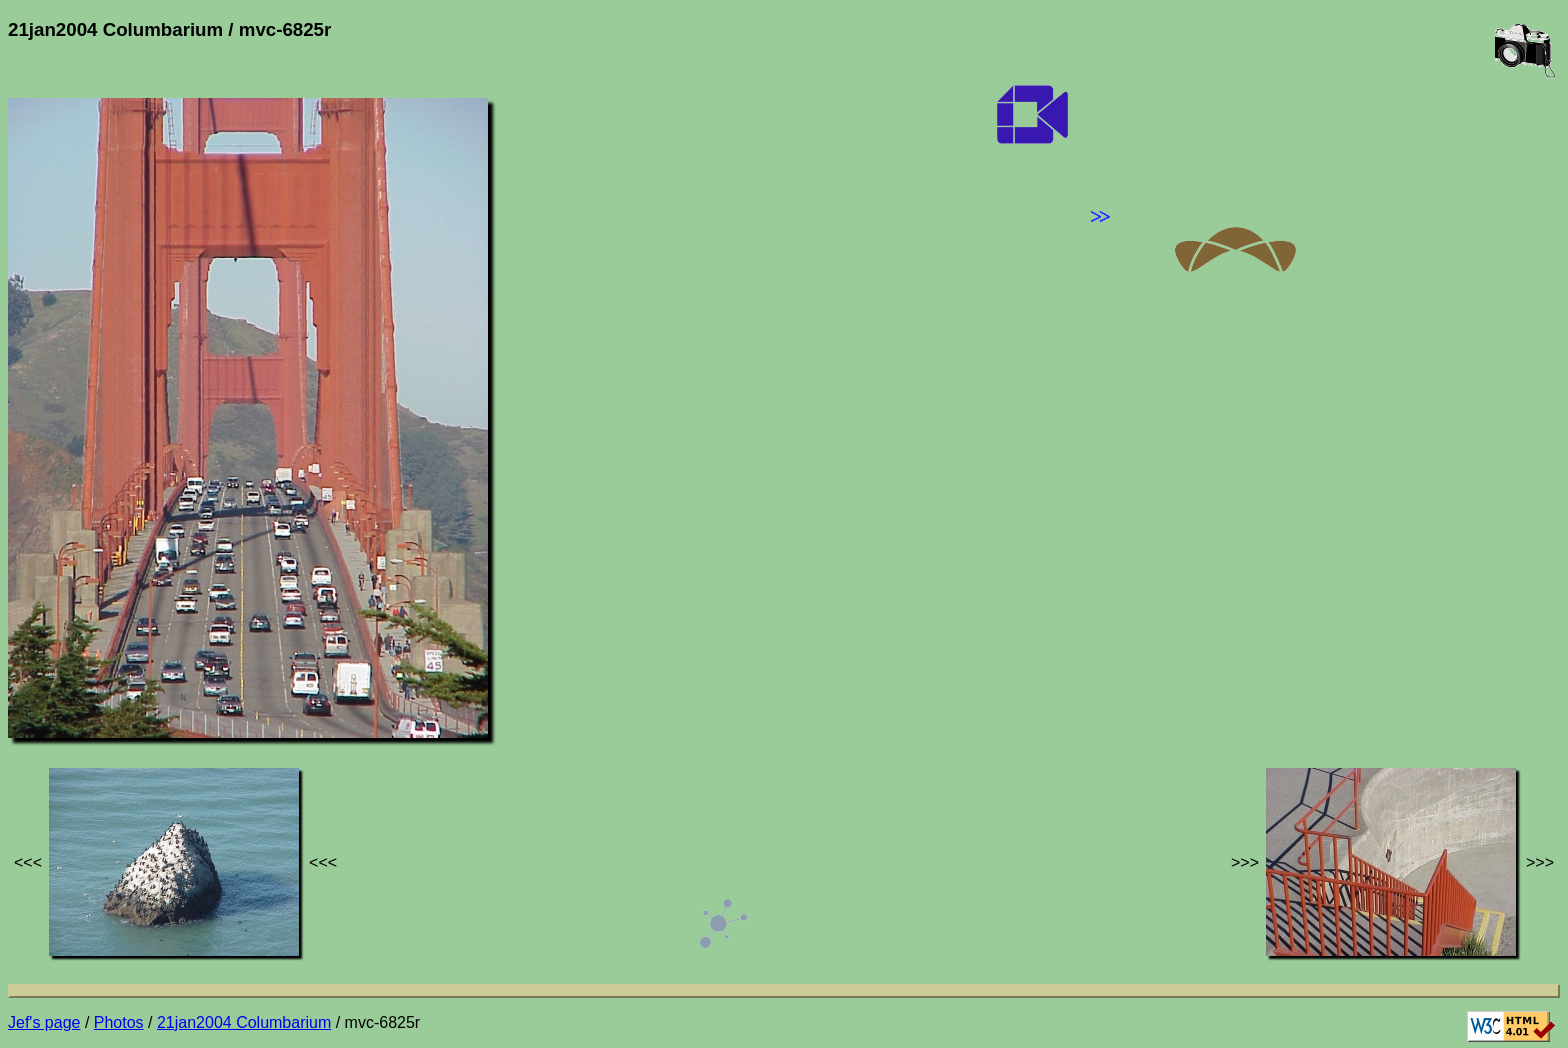 This screenshot has width=1568, height=1048. What do you see at coordinates (183, 697) in the screenshot?
I see `parity substrate blockchain framework logo` at bounding box center [183, 697].